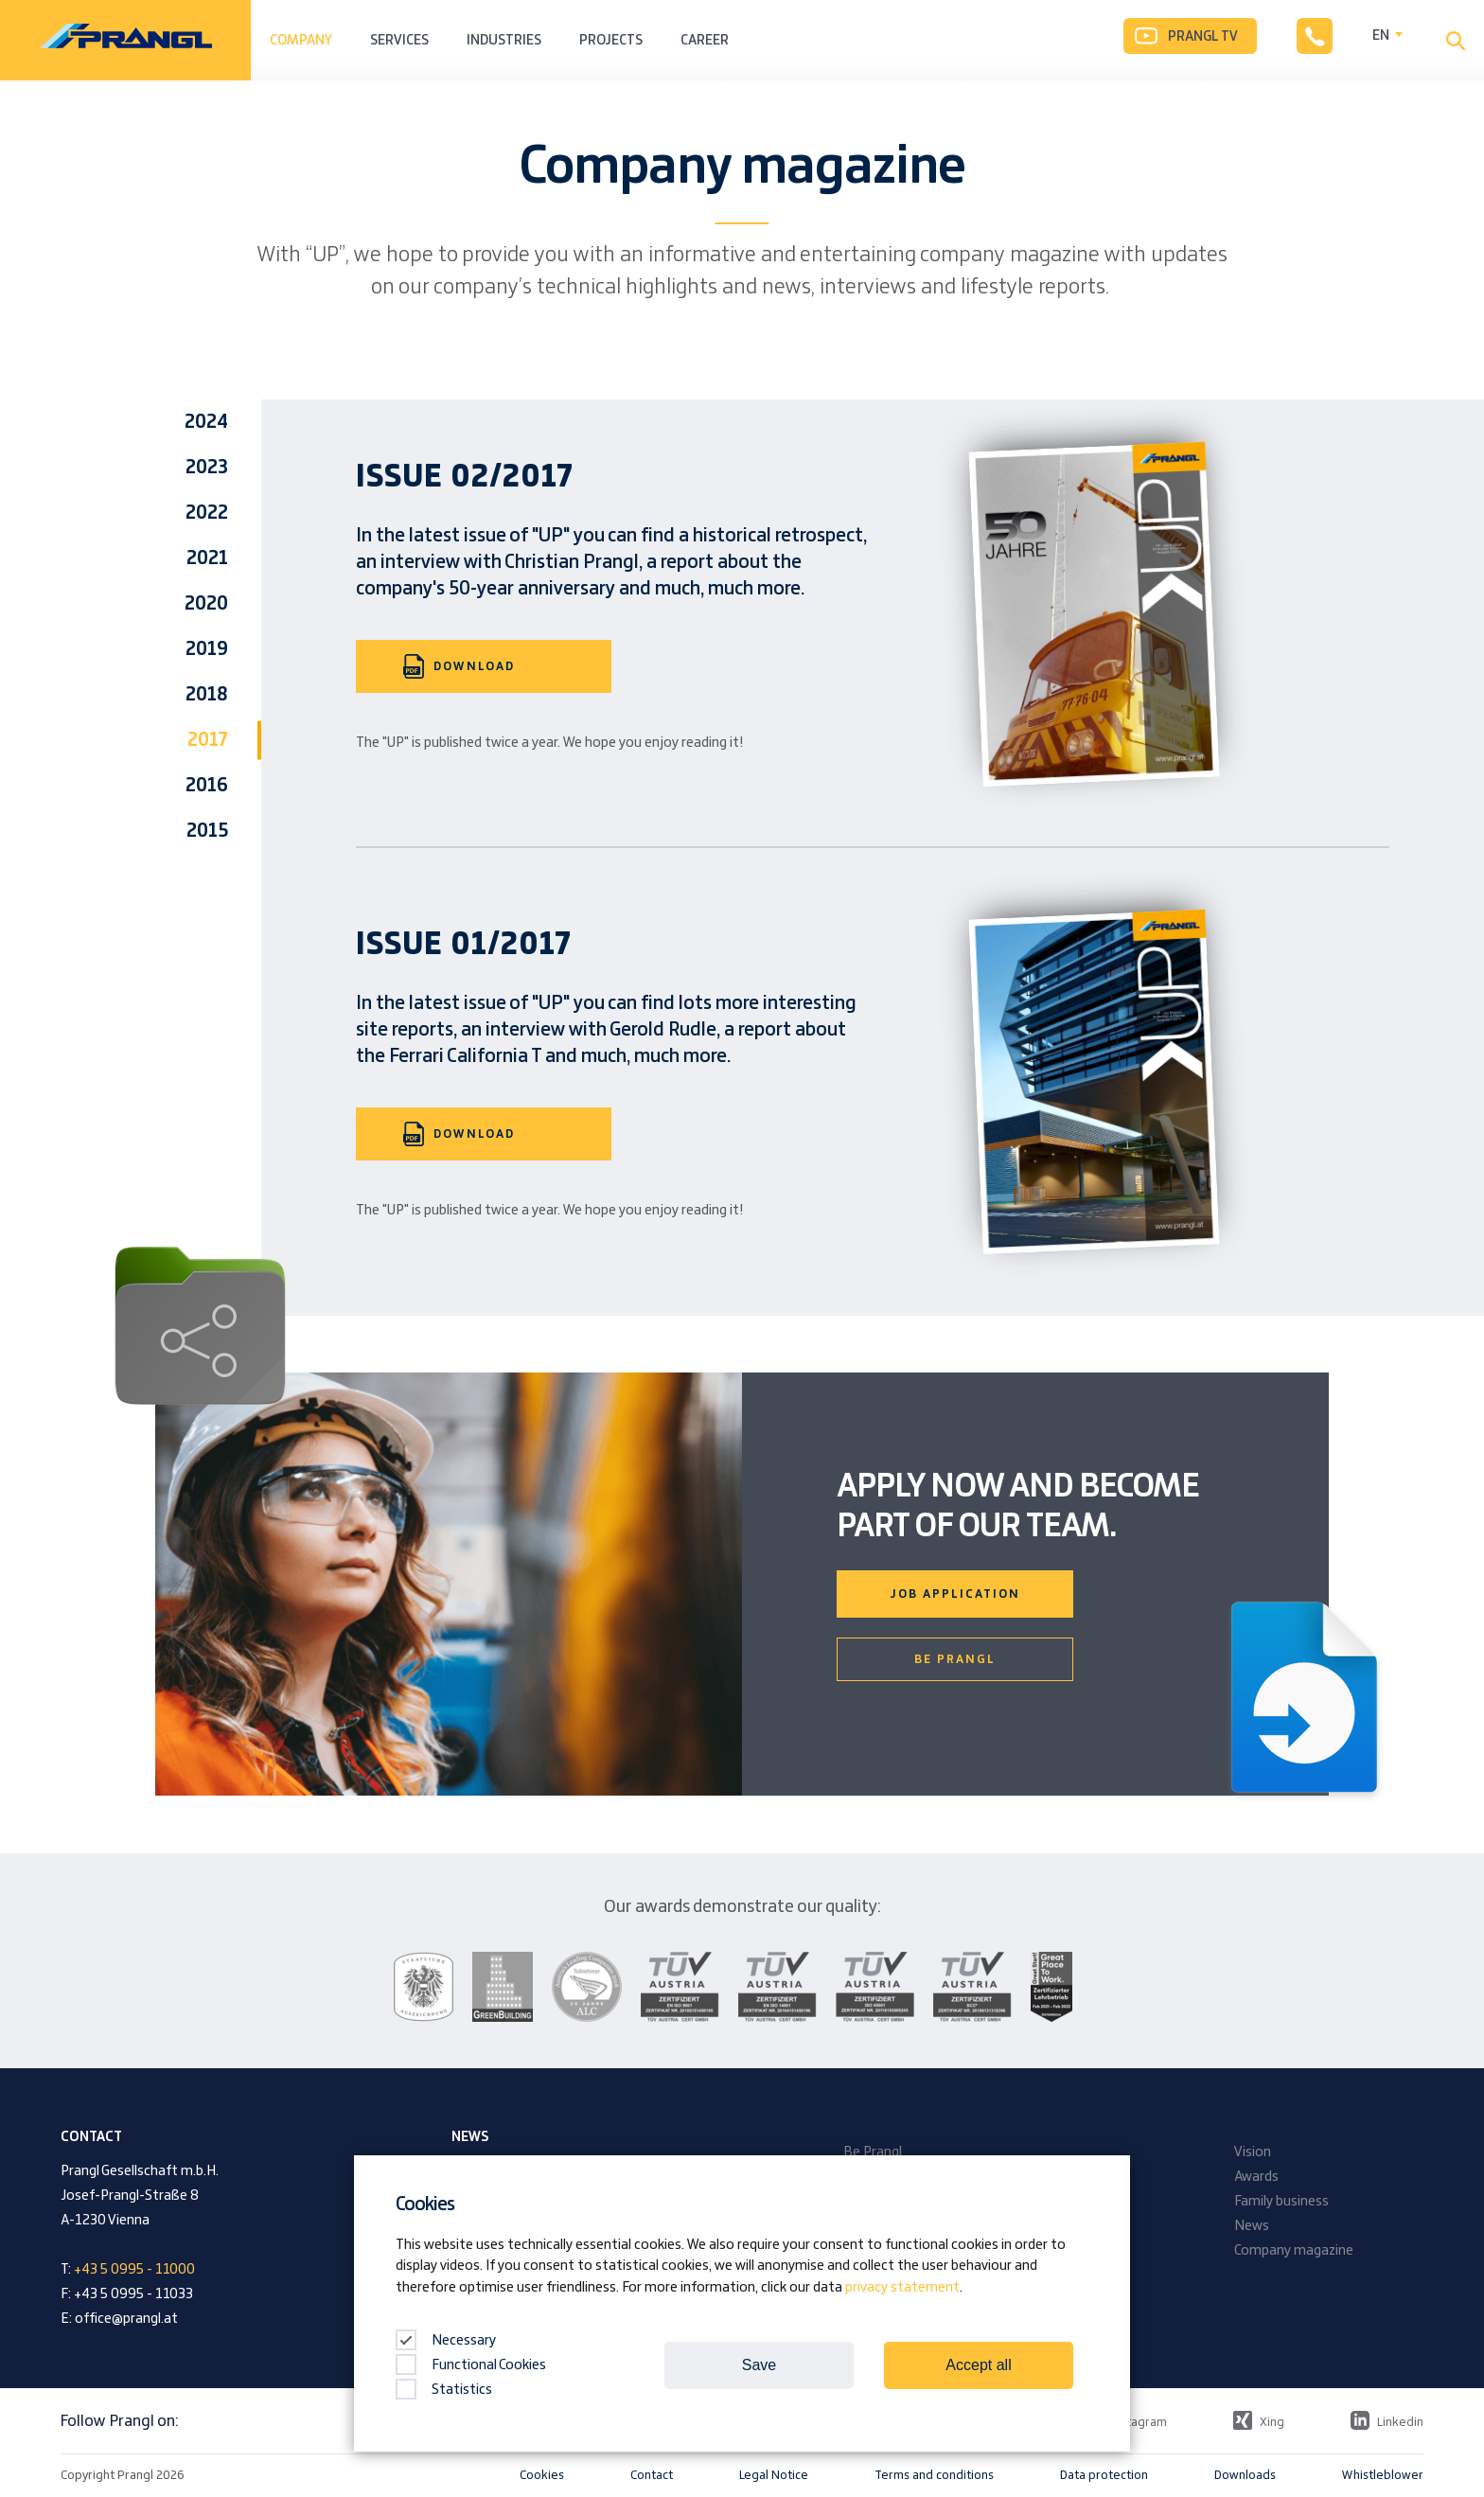 The width and height of the screenshot is (1484, 2497). Describe the element at coordinates (200, 1325) in the screenshot. I see `access your public shared folder` at that location.